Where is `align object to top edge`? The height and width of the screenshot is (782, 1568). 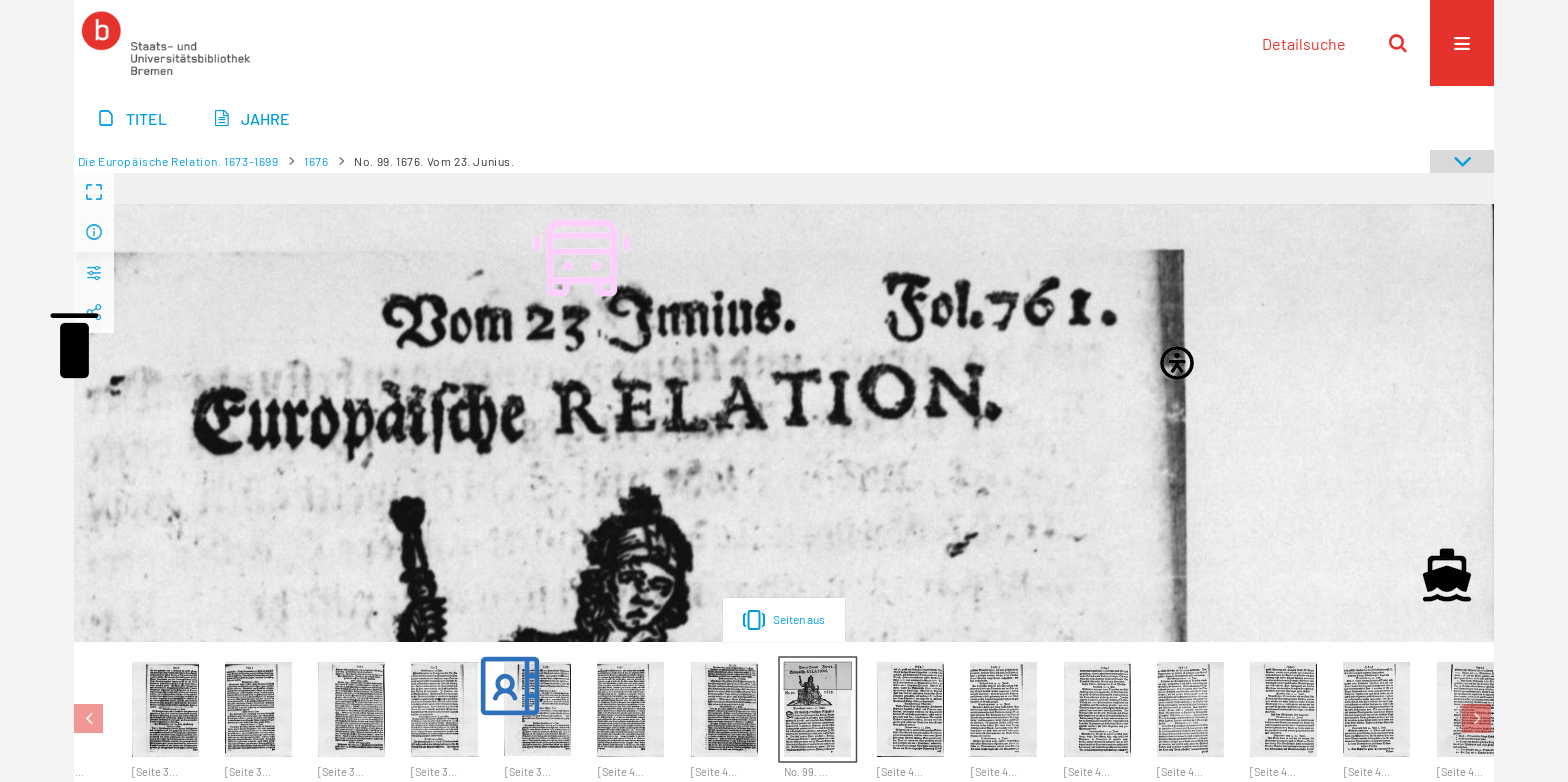 align object to top edge is located at coordinates (74, 344).